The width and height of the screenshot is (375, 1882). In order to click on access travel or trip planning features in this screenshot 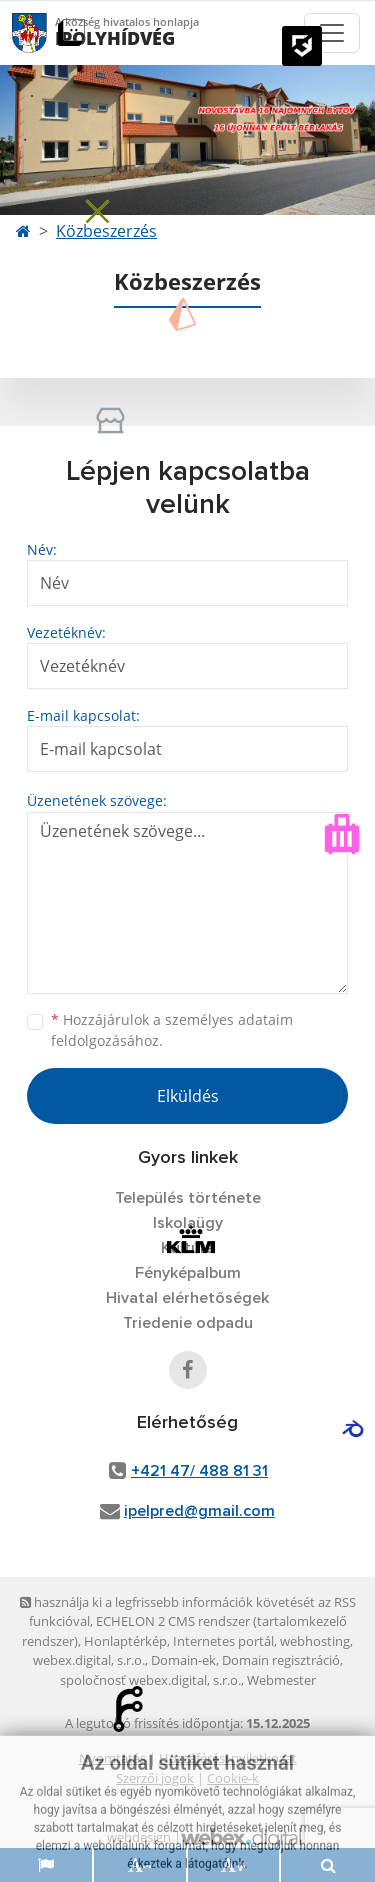, I will do `click(342, 835)`.